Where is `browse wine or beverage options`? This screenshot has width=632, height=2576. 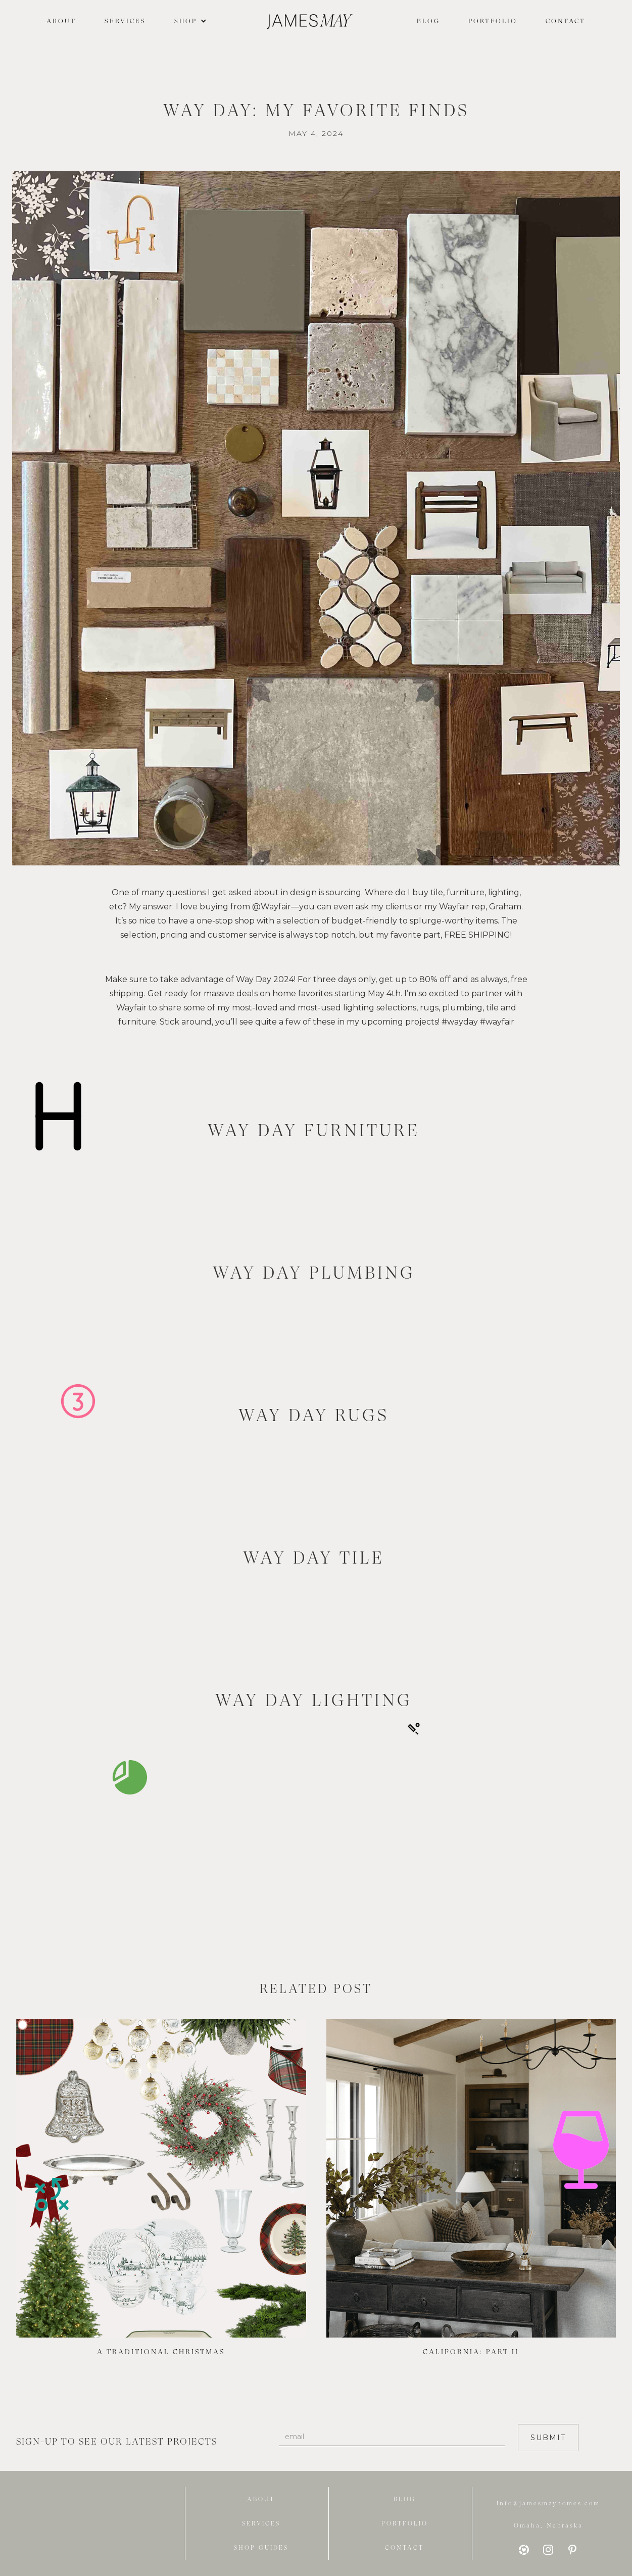 browse wine or beverage options is located at coordinates (581, 2147).